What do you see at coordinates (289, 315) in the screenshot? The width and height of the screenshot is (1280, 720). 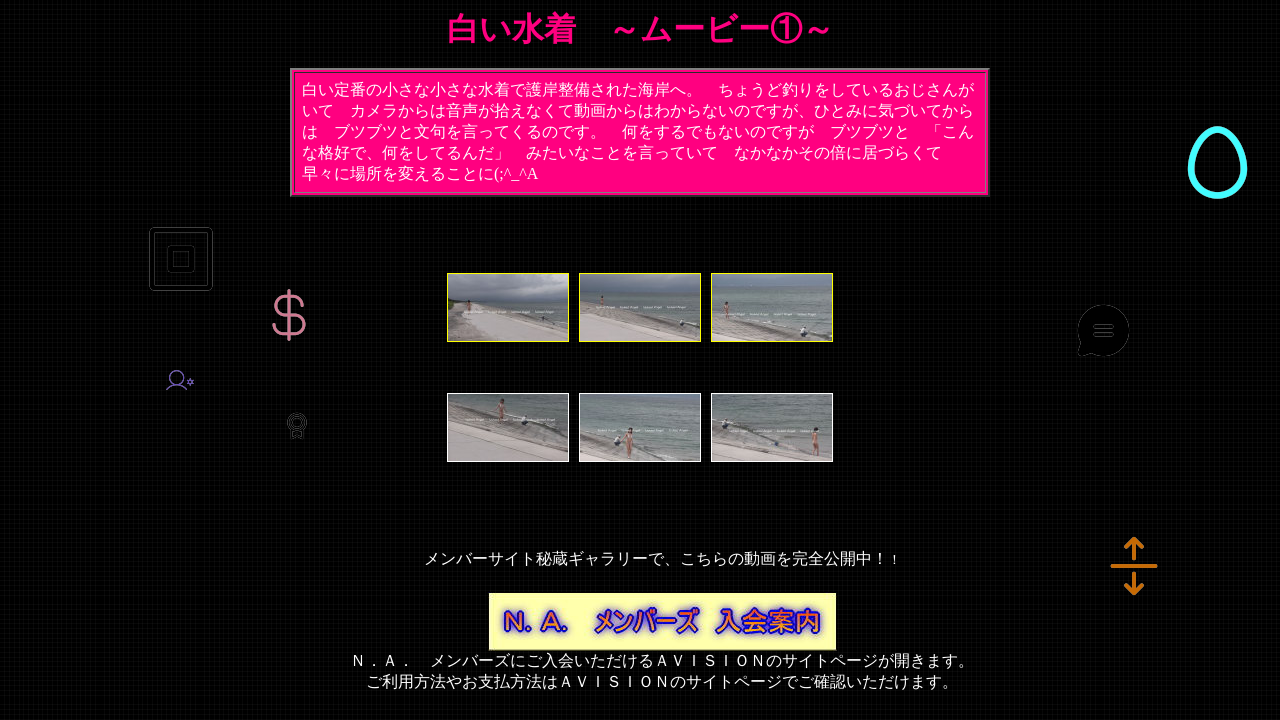 I see `view account balance or financial information` at bounding box center [289, 315].